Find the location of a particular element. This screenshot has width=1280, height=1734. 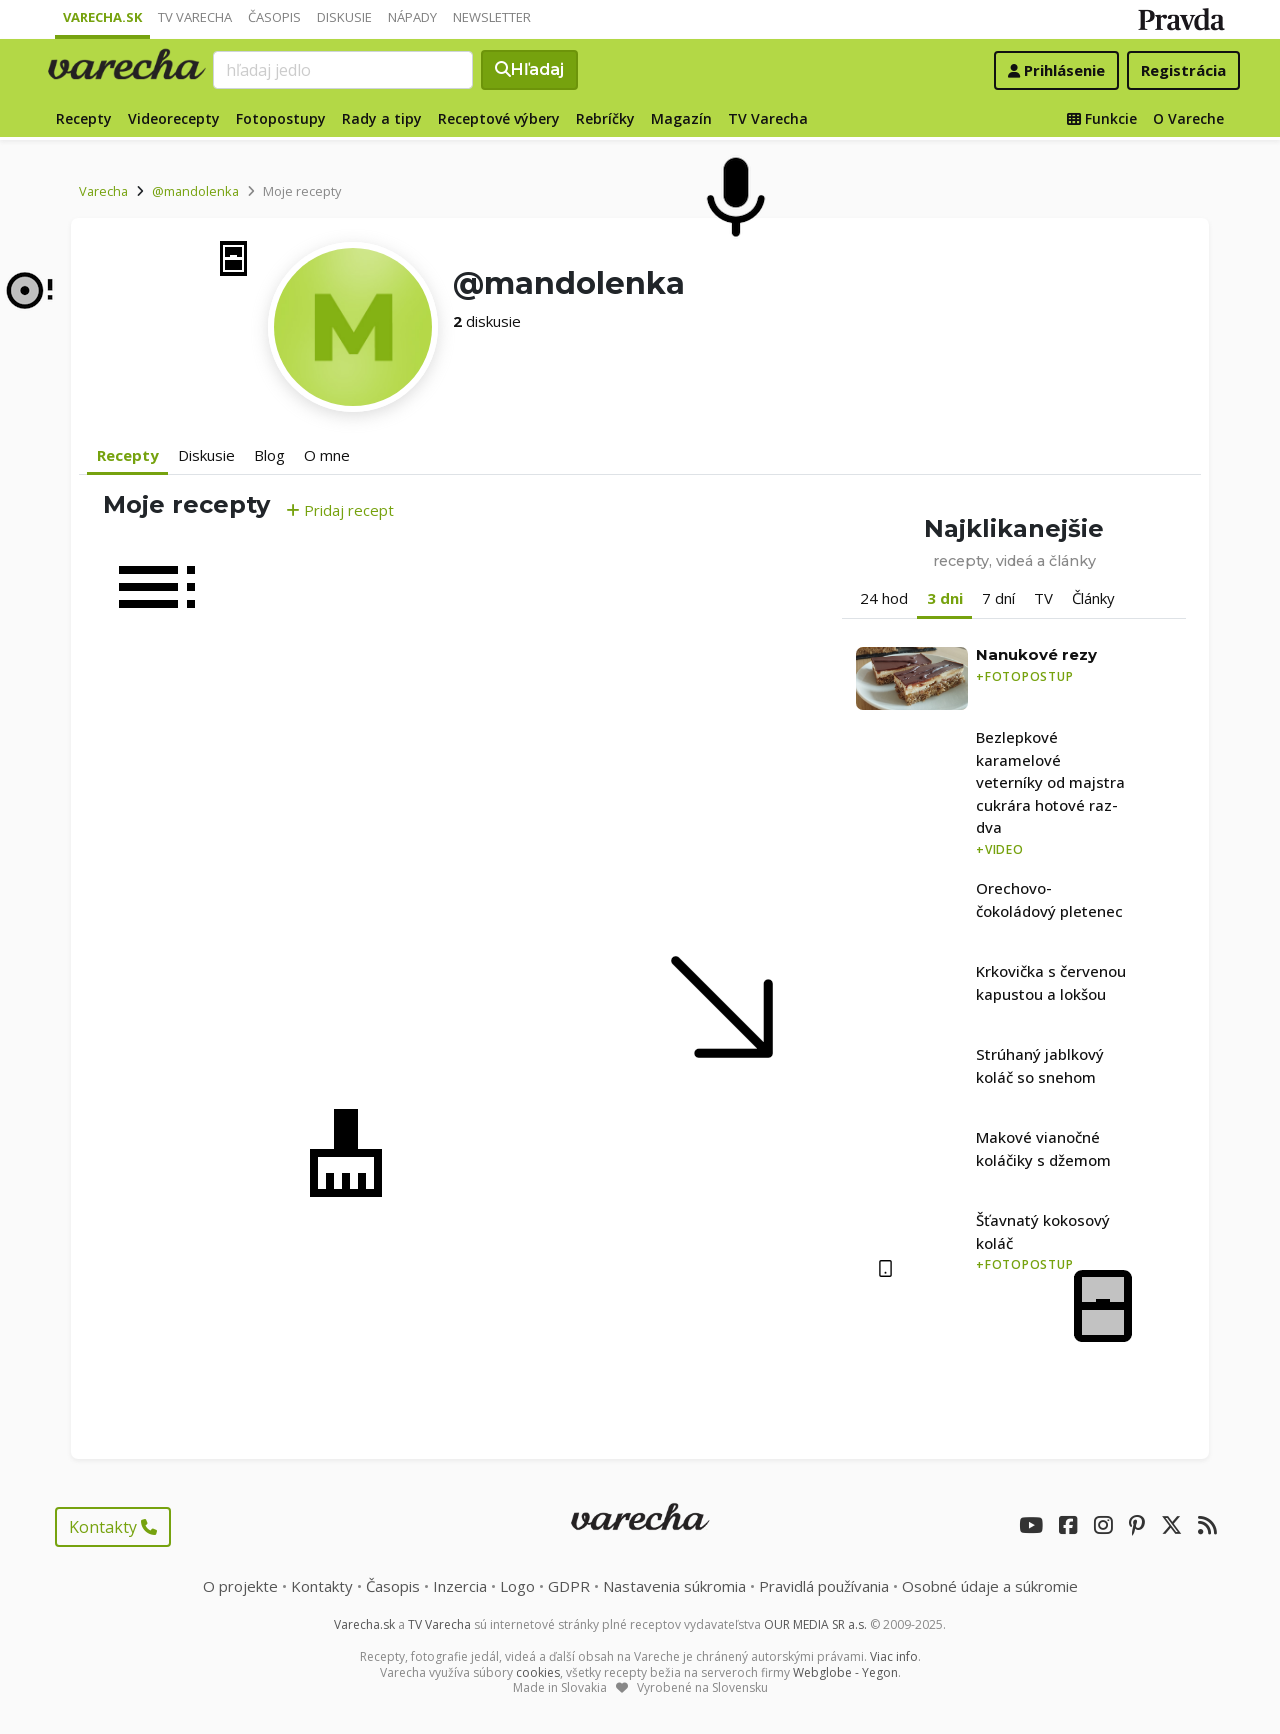

switch to mobile view is located at coordinates (885, 1268).